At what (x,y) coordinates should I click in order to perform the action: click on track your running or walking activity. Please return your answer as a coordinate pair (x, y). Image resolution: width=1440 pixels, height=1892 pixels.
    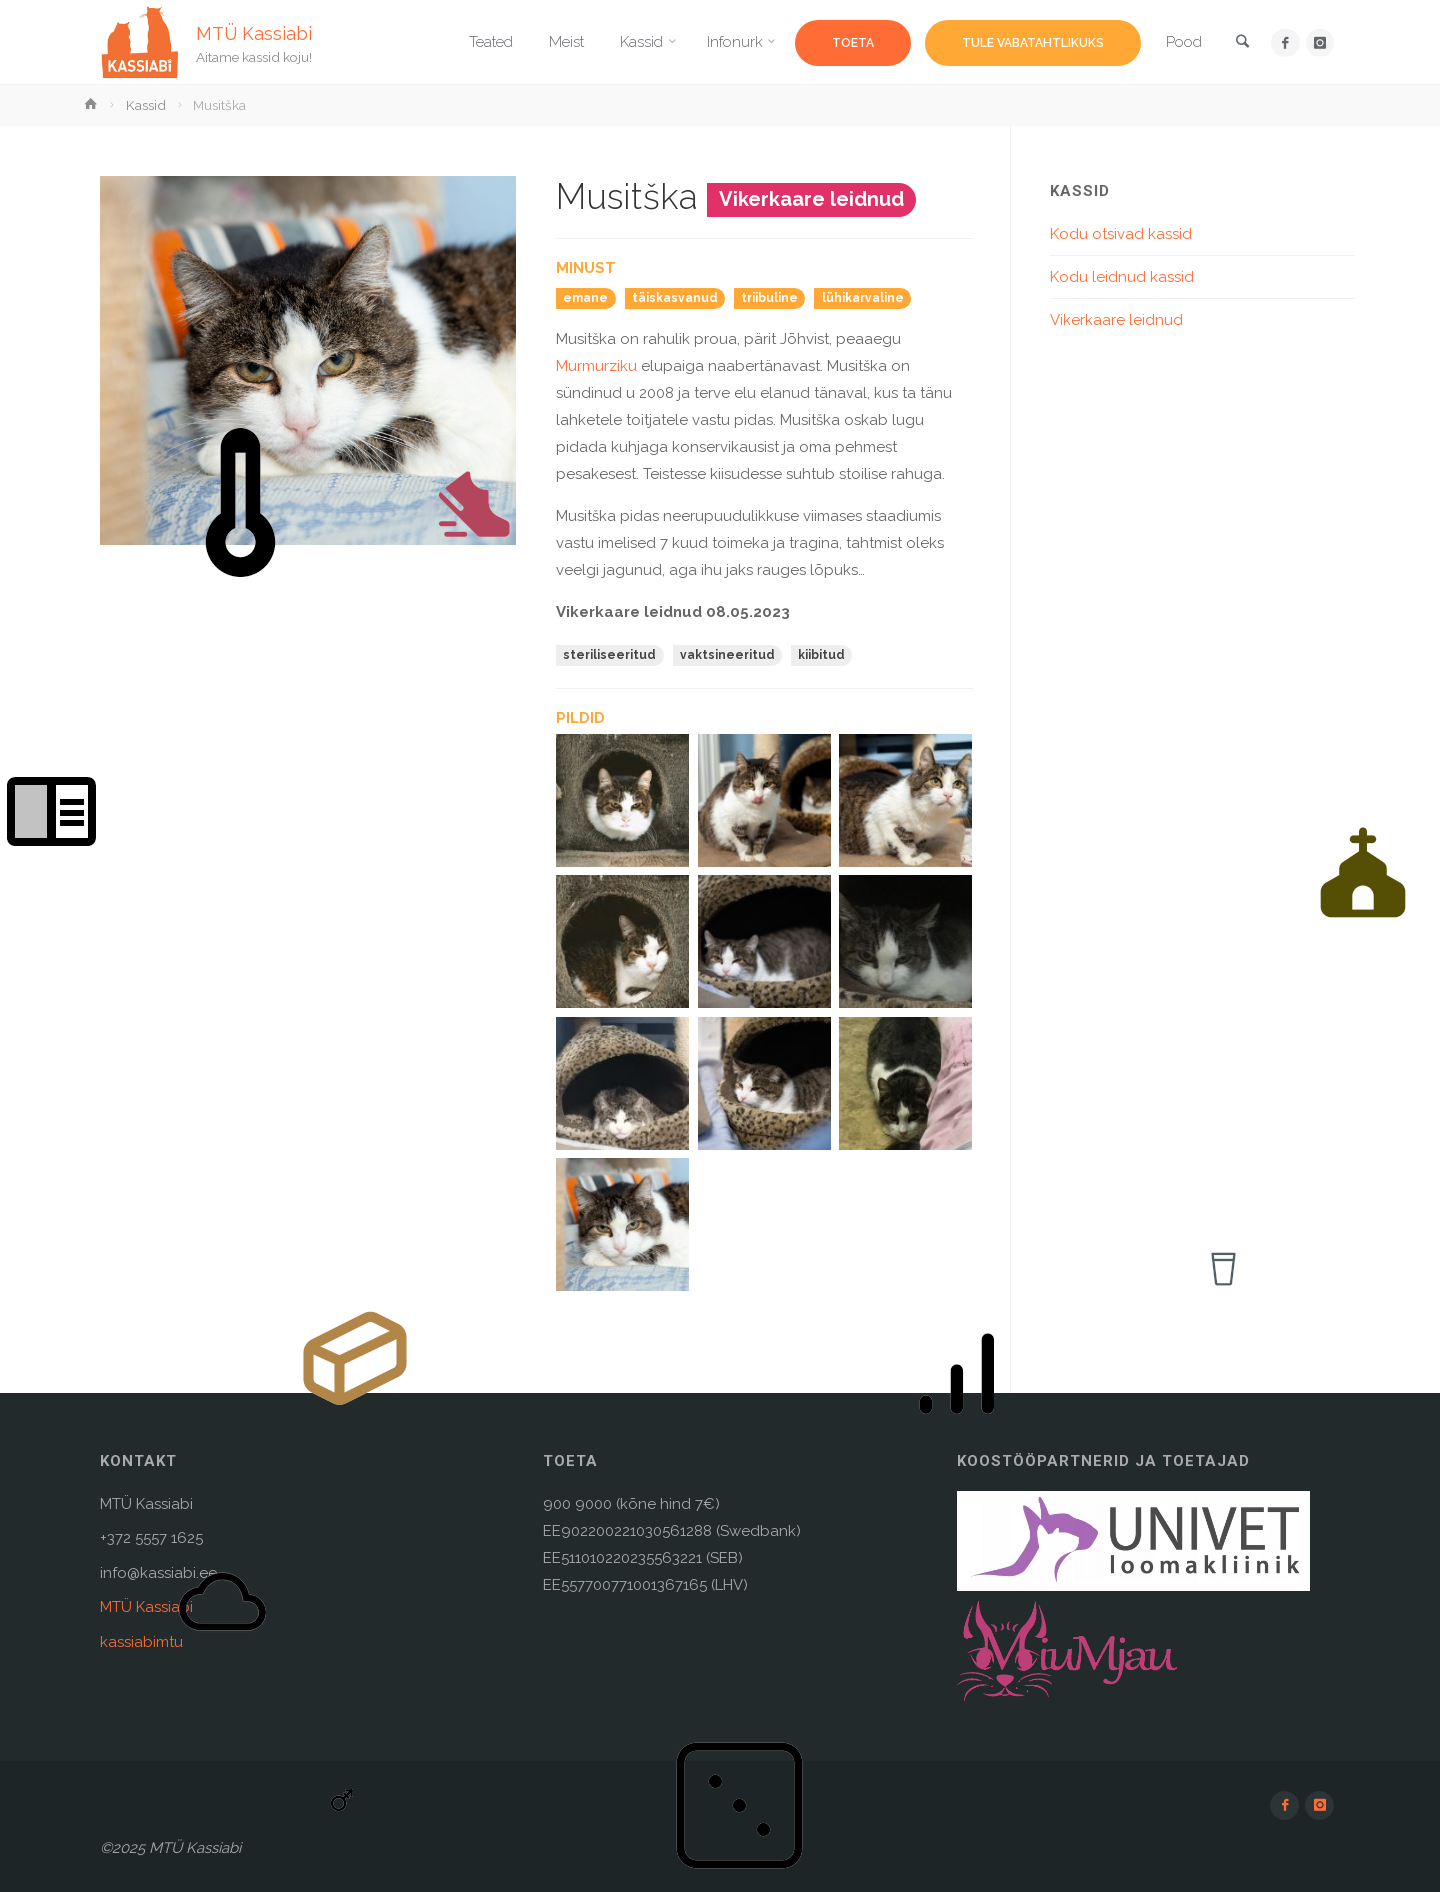
    Looking at the image, I should click on (473, 508).